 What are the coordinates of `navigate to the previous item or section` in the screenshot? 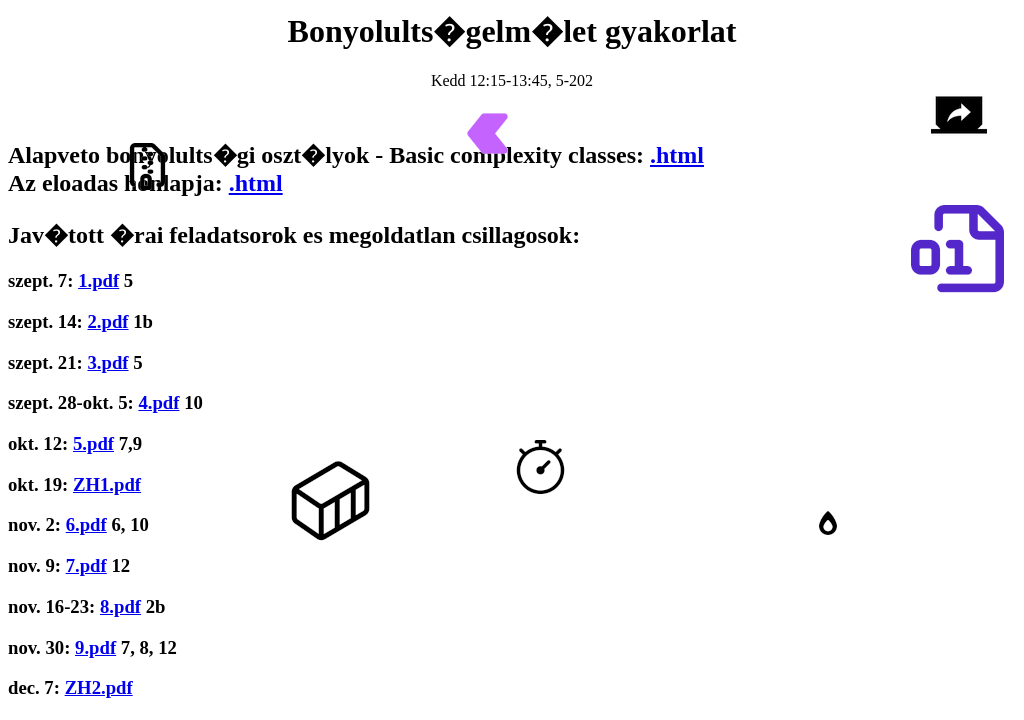 It's located at (487, 133).